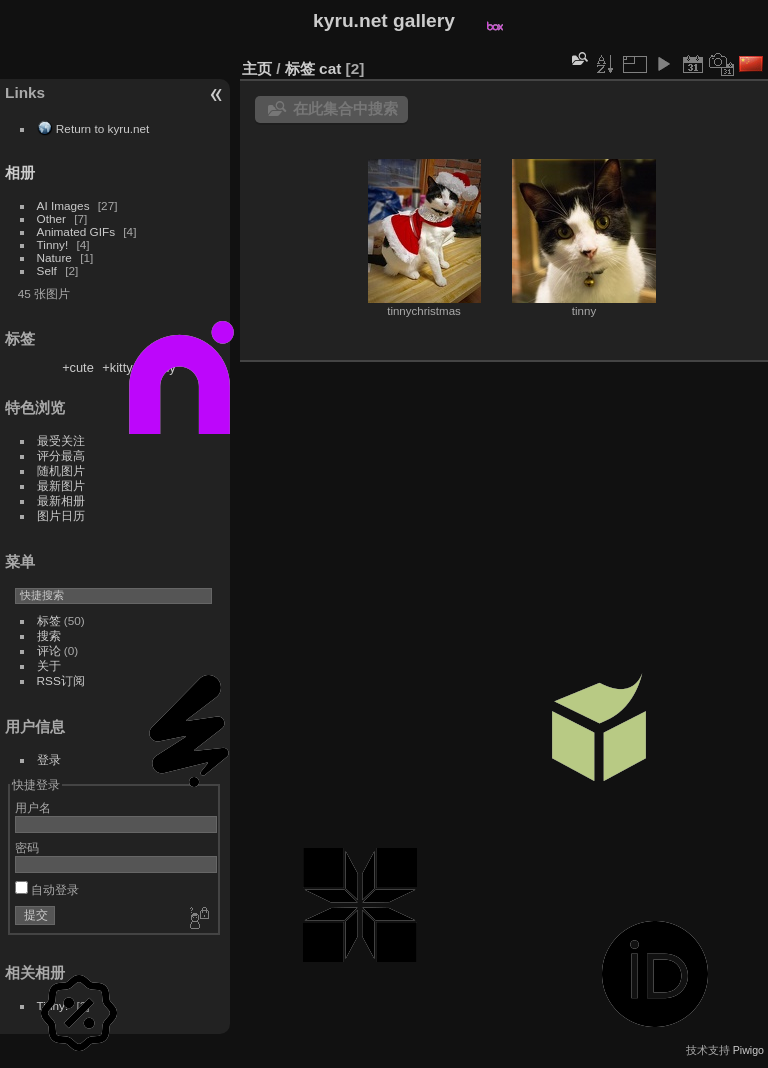 The width and height of the screenshot is (768, 1068). Describe the element at coordinates (360, 905) in the screenshot. I see `open Code::Blocks IDE` at that location.